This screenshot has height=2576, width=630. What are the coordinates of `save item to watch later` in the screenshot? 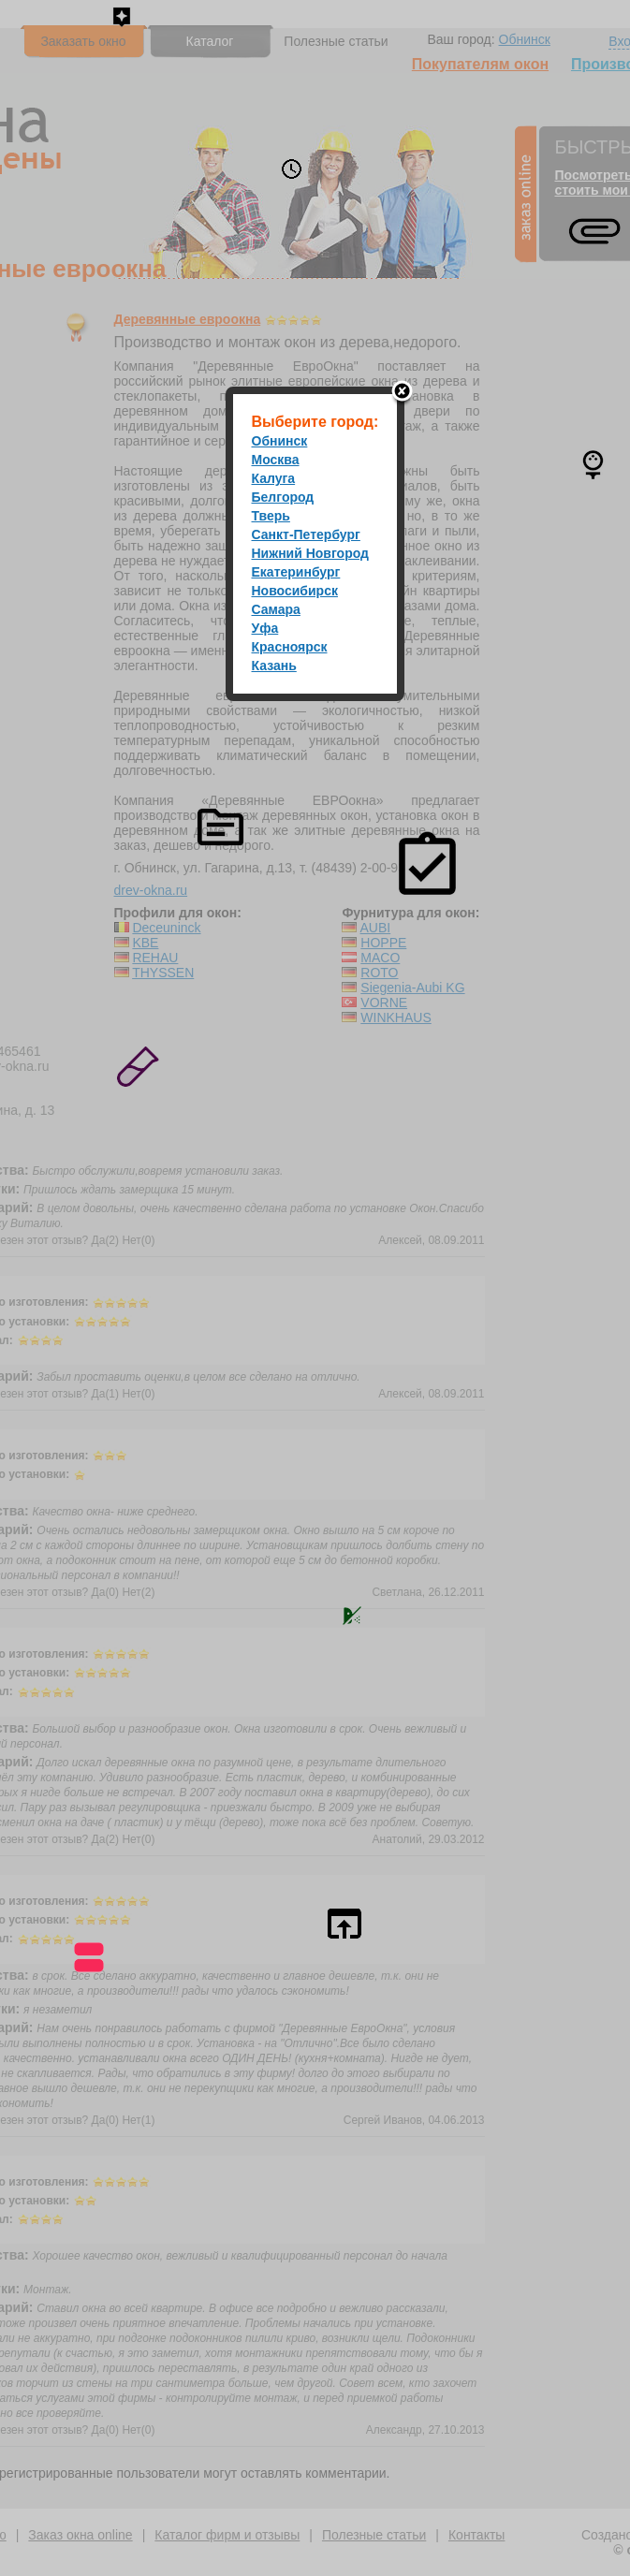 It's located at (291, 168).